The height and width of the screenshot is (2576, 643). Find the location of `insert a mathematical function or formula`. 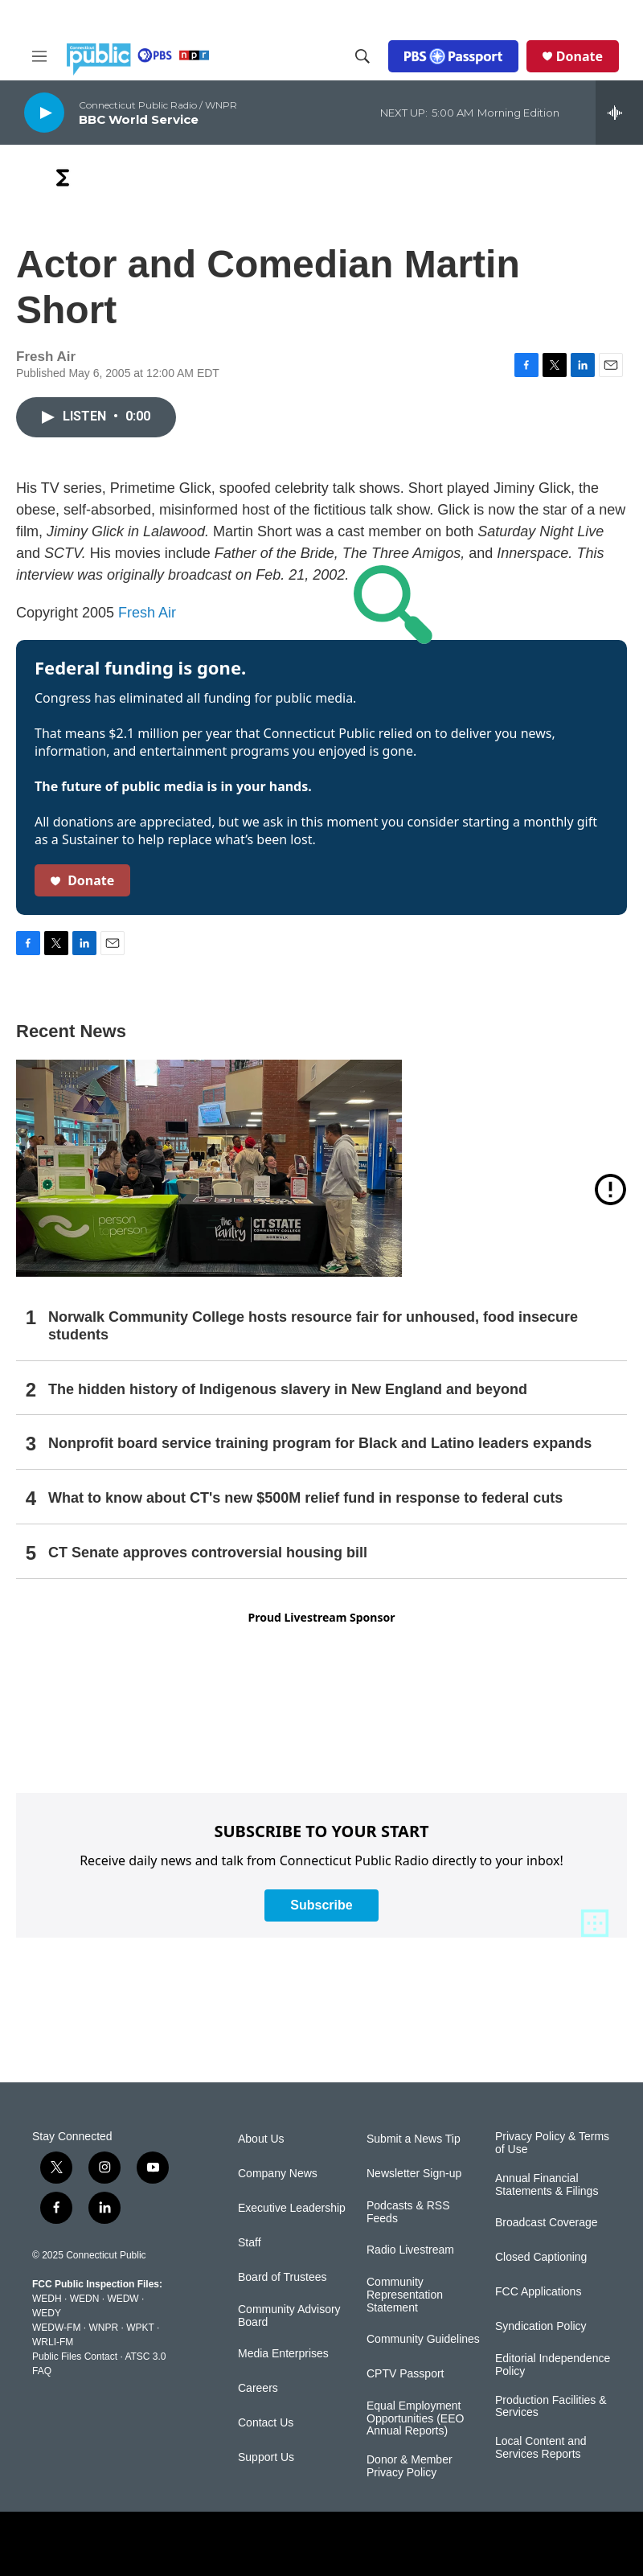

insert a mathematical function or formula is located at coordinates (63, 178).